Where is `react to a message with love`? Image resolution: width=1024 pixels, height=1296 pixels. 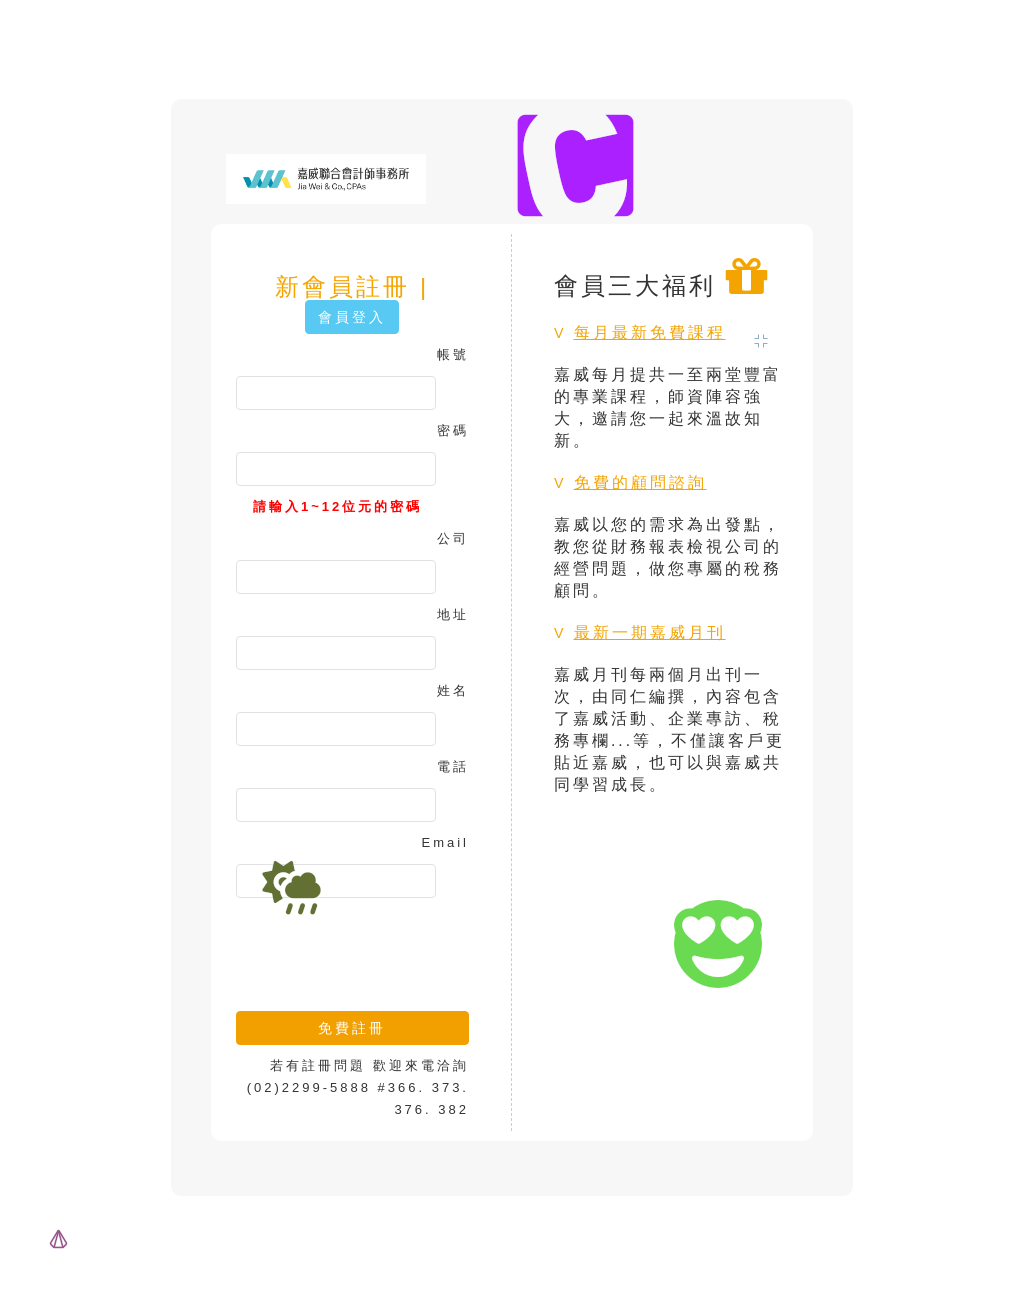 react to a message with love is located at coordinates (718, 944).